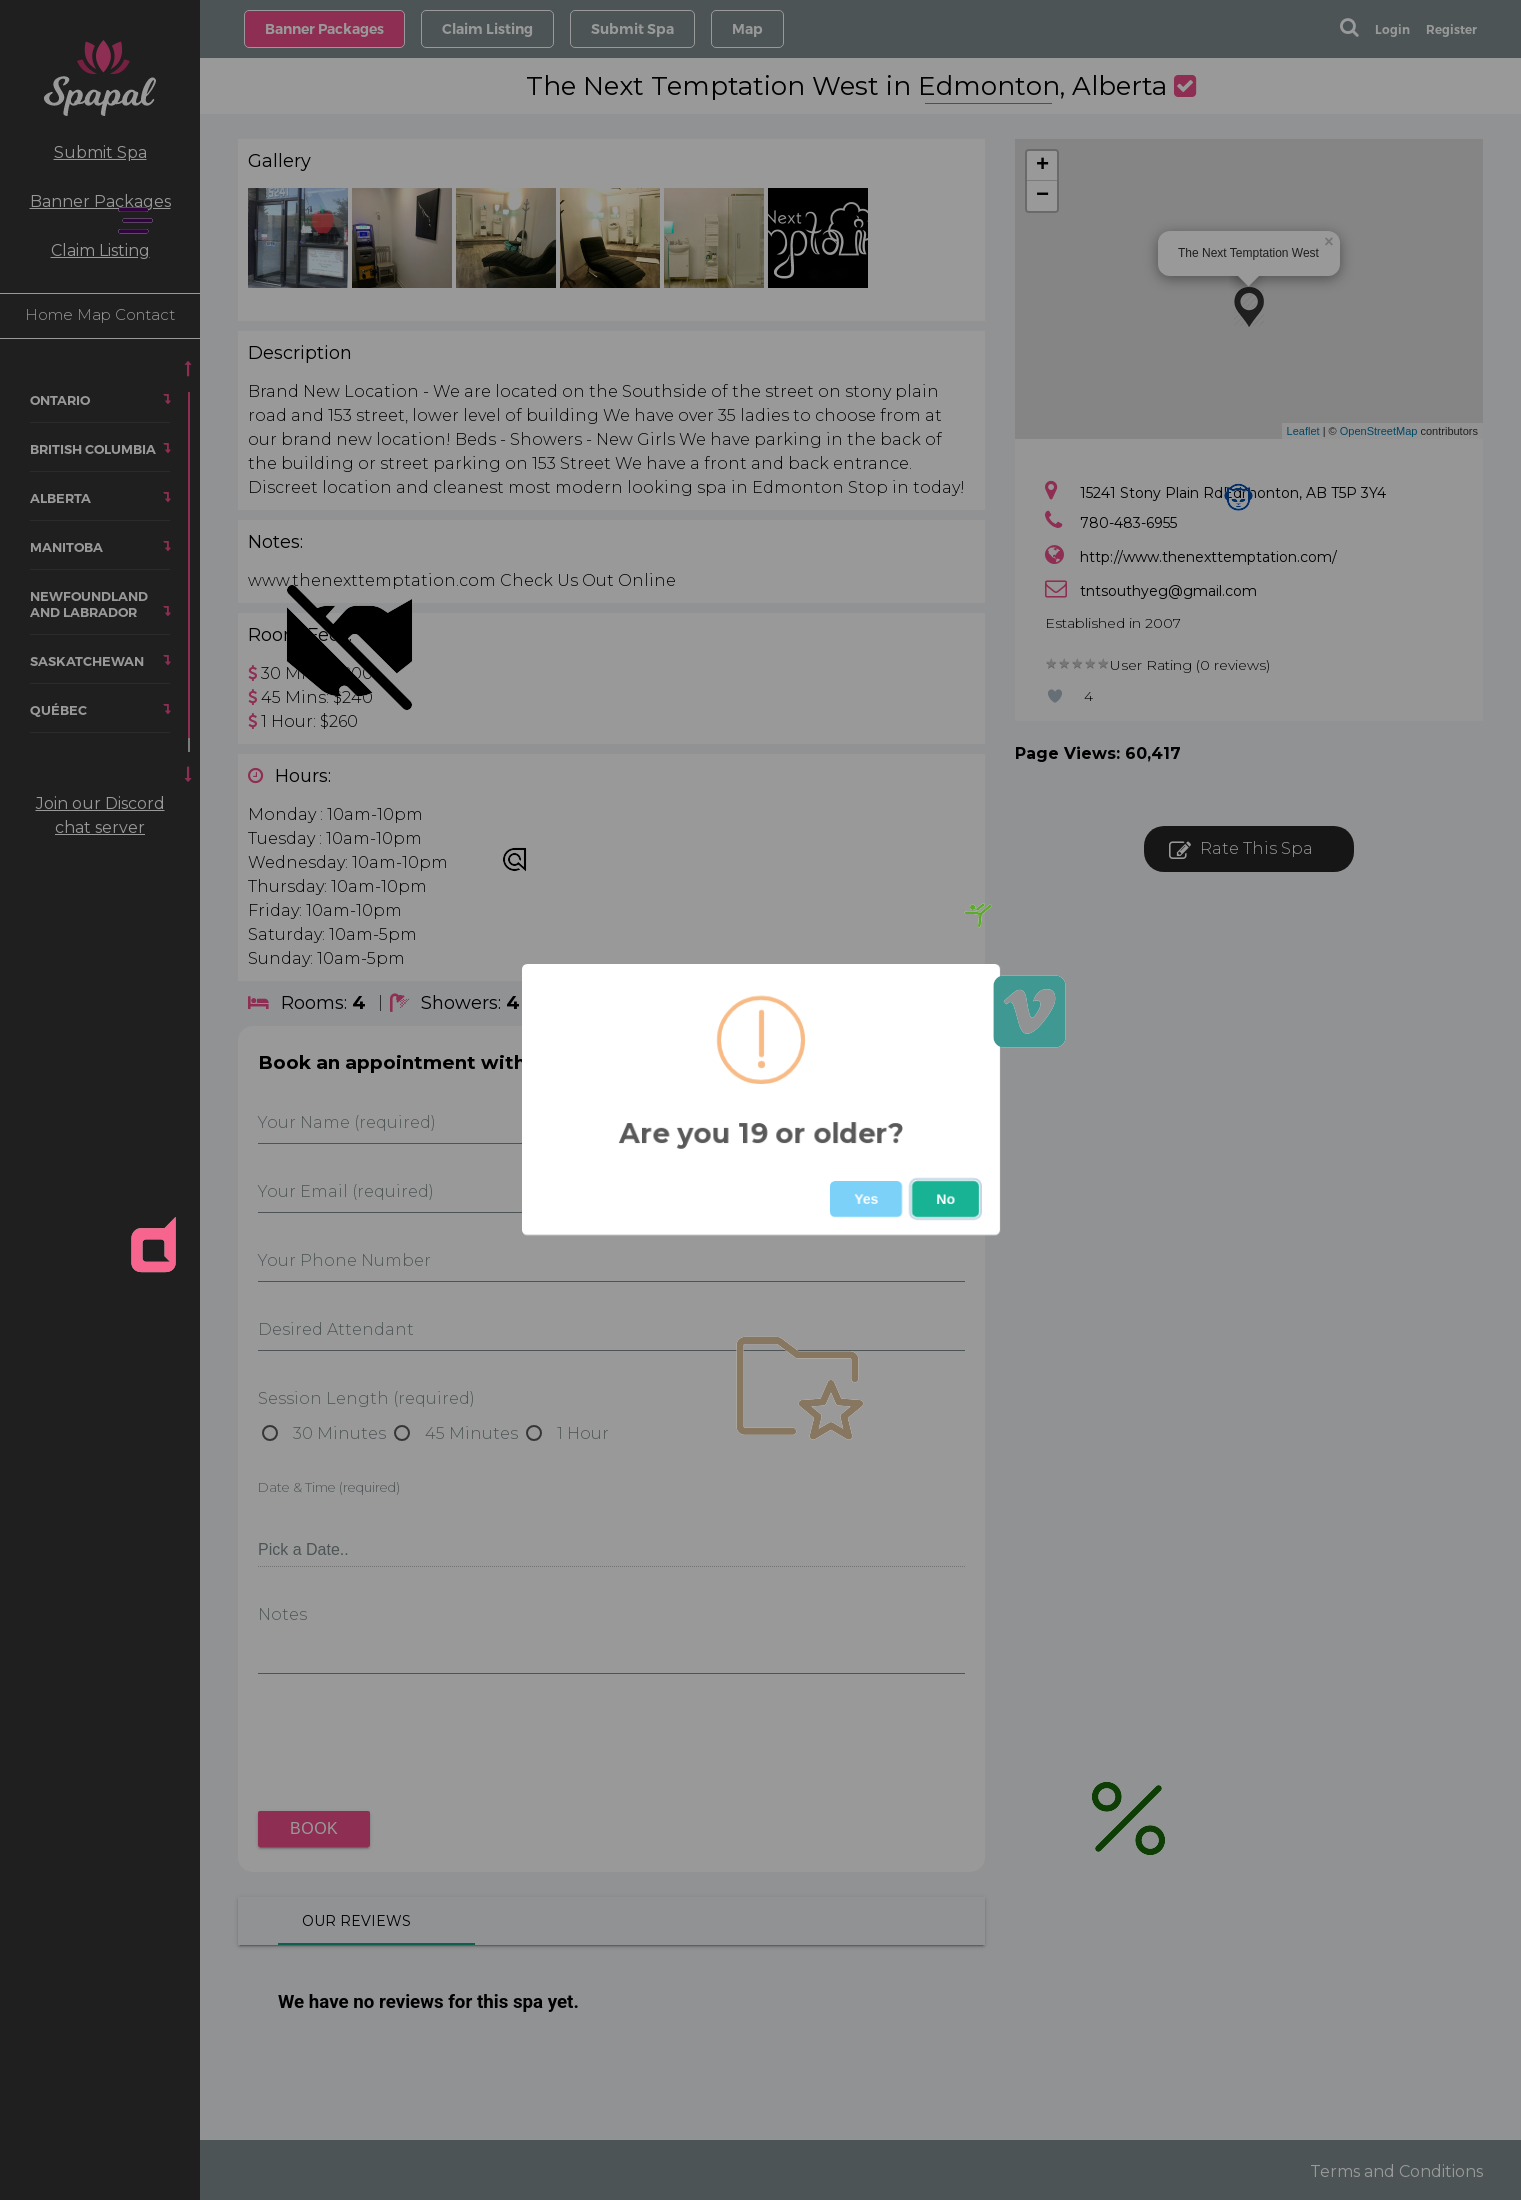  What do you see at coordinates (1238, 496) in the screenshot?
I see `open napster music streaming app` at bounding box center [1238, 496].